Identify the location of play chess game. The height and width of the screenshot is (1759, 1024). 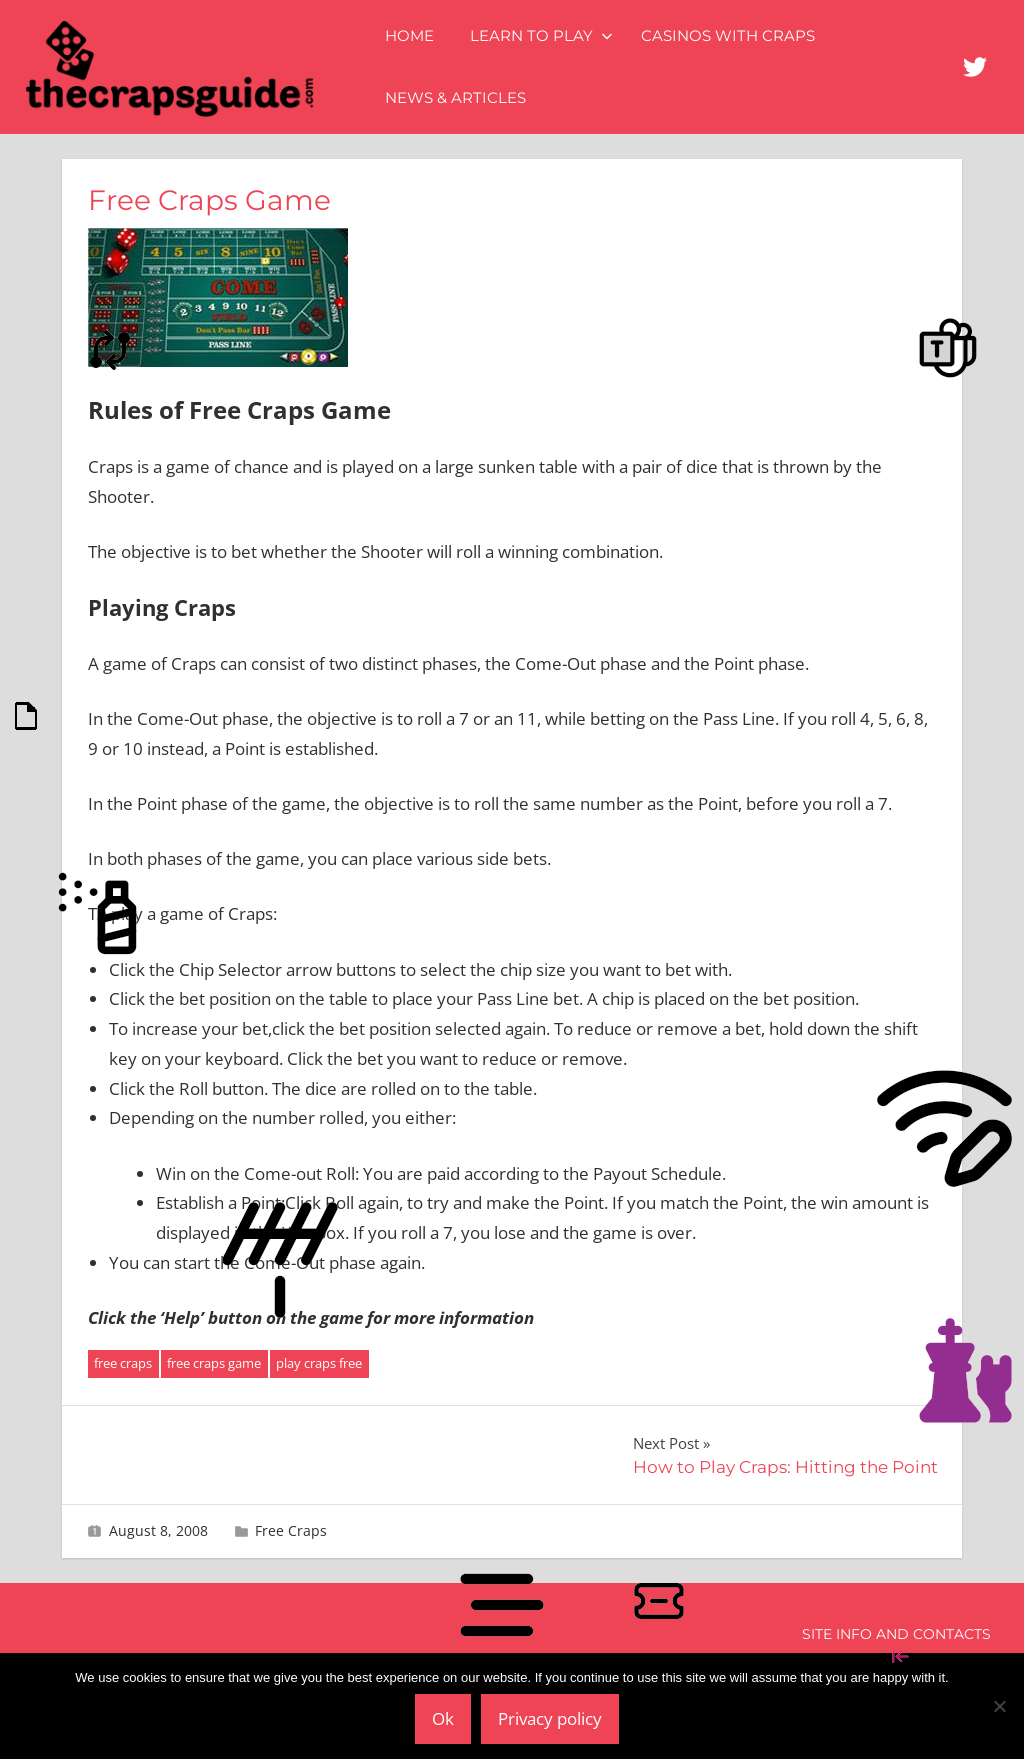
(962, 1373).